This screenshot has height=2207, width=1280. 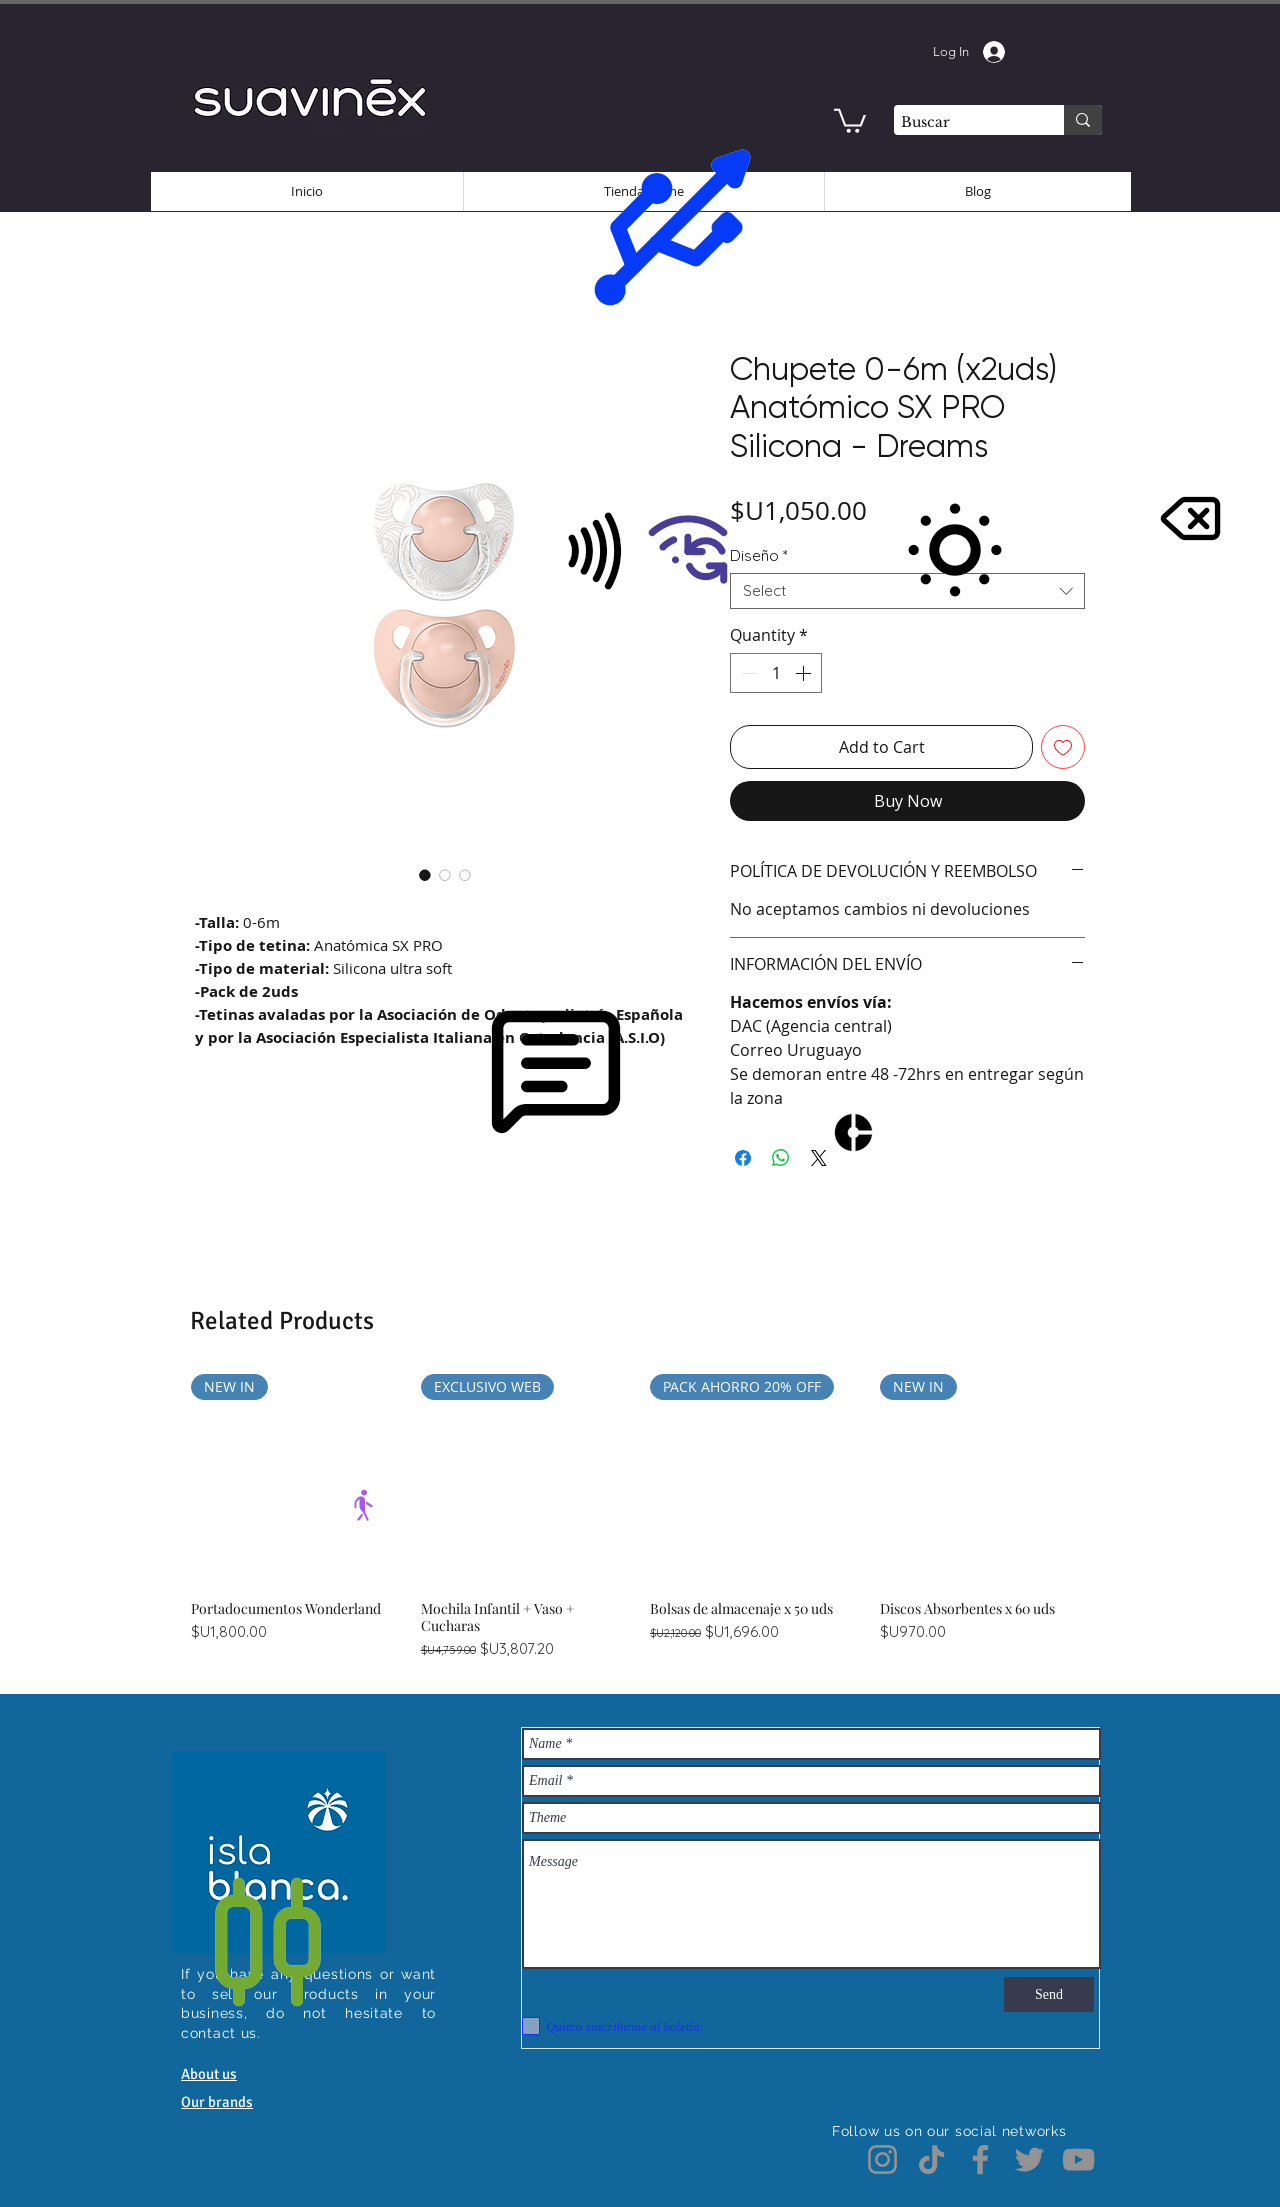 I want to click on reduce screen brightness, so click(x=955, y=550).